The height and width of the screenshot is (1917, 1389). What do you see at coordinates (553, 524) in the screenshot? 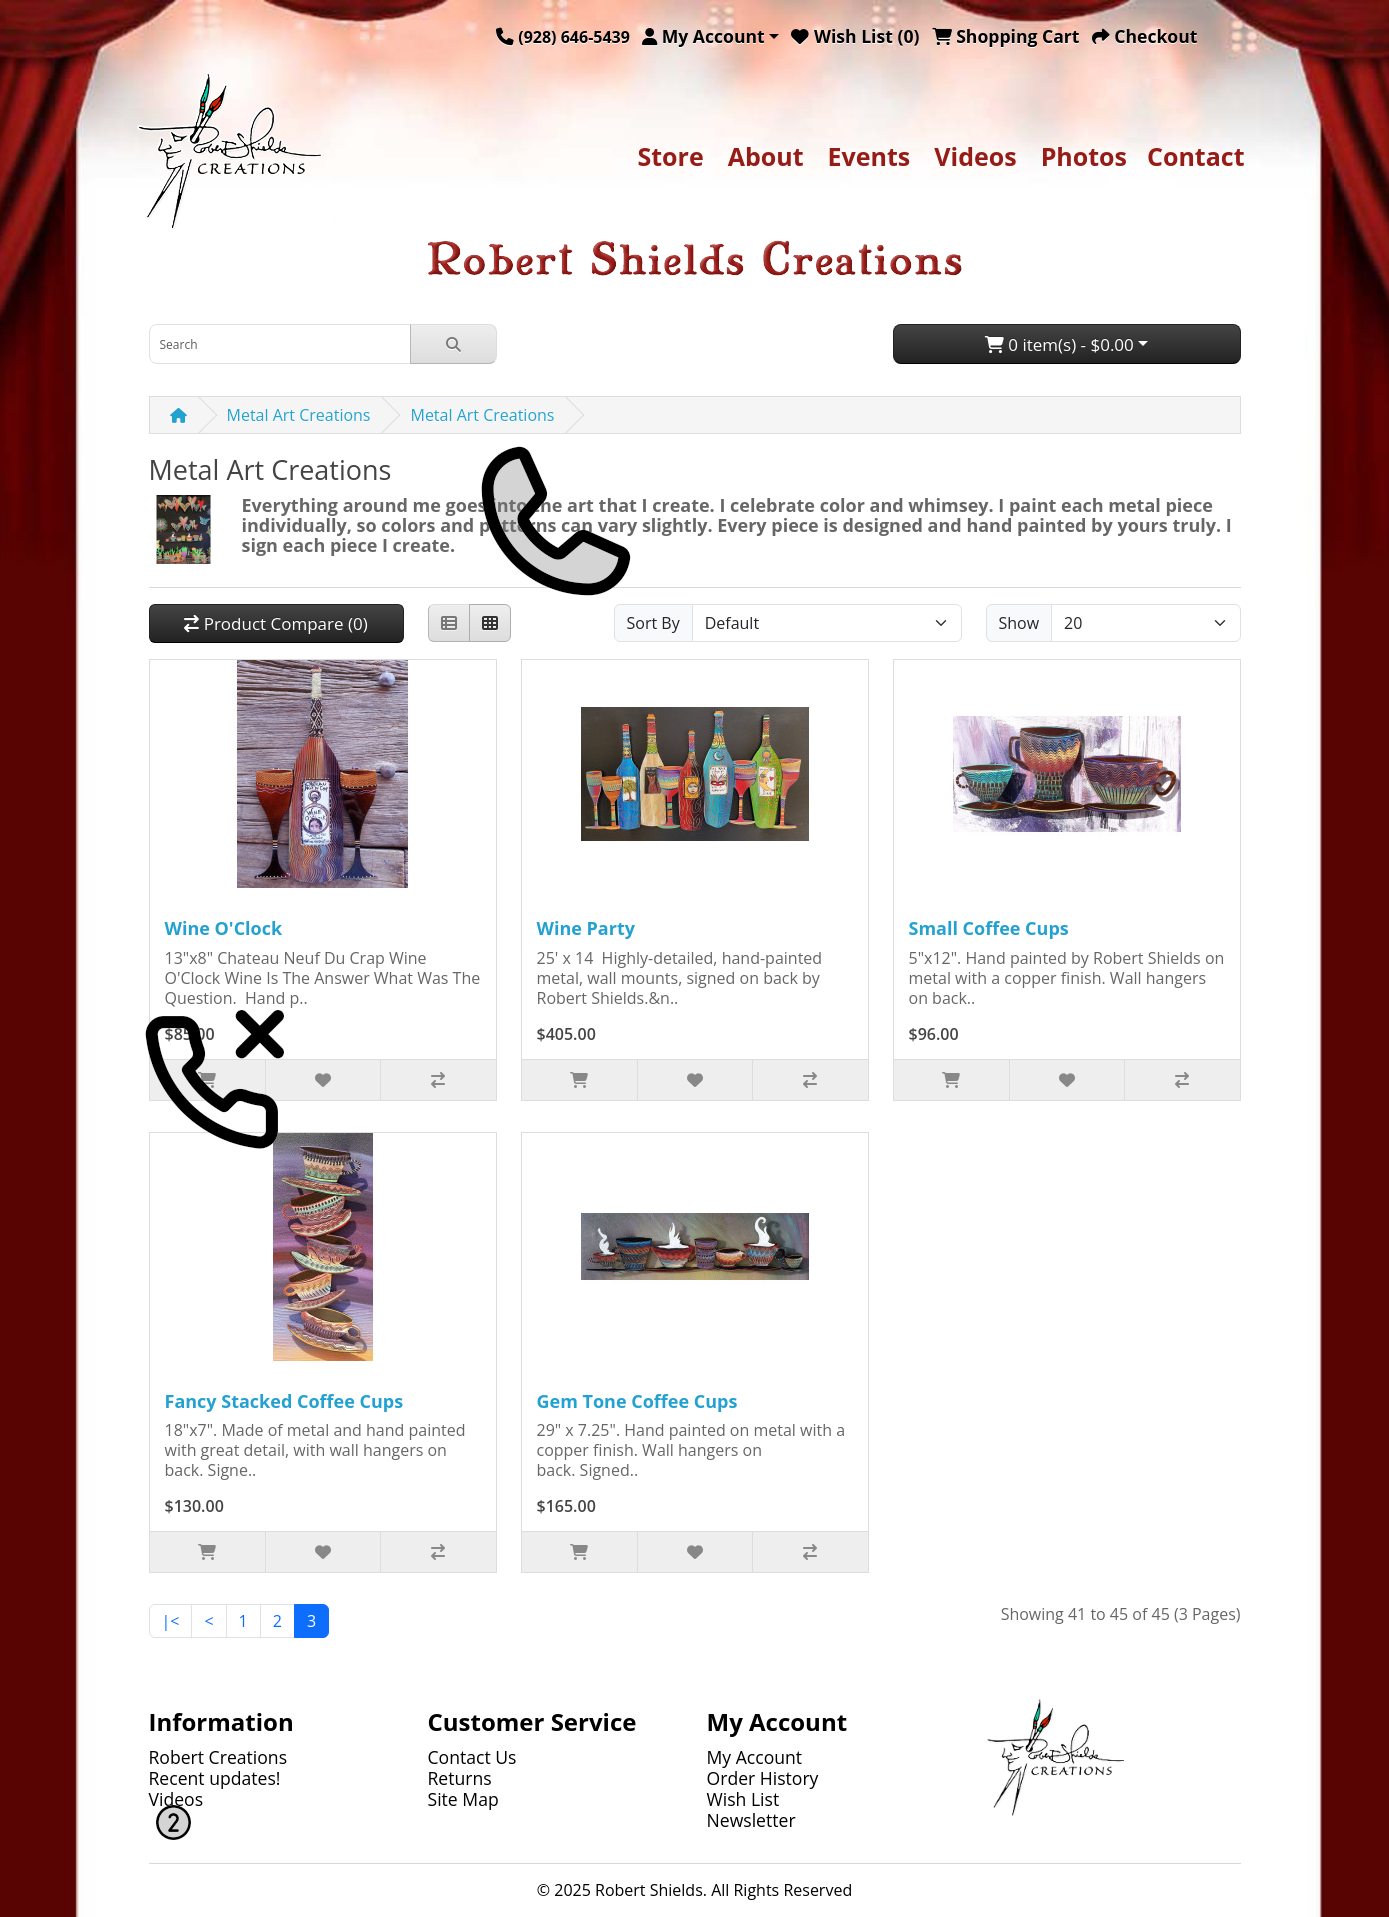
I see `tap to make a phone call` at bounding box center [553, 524].